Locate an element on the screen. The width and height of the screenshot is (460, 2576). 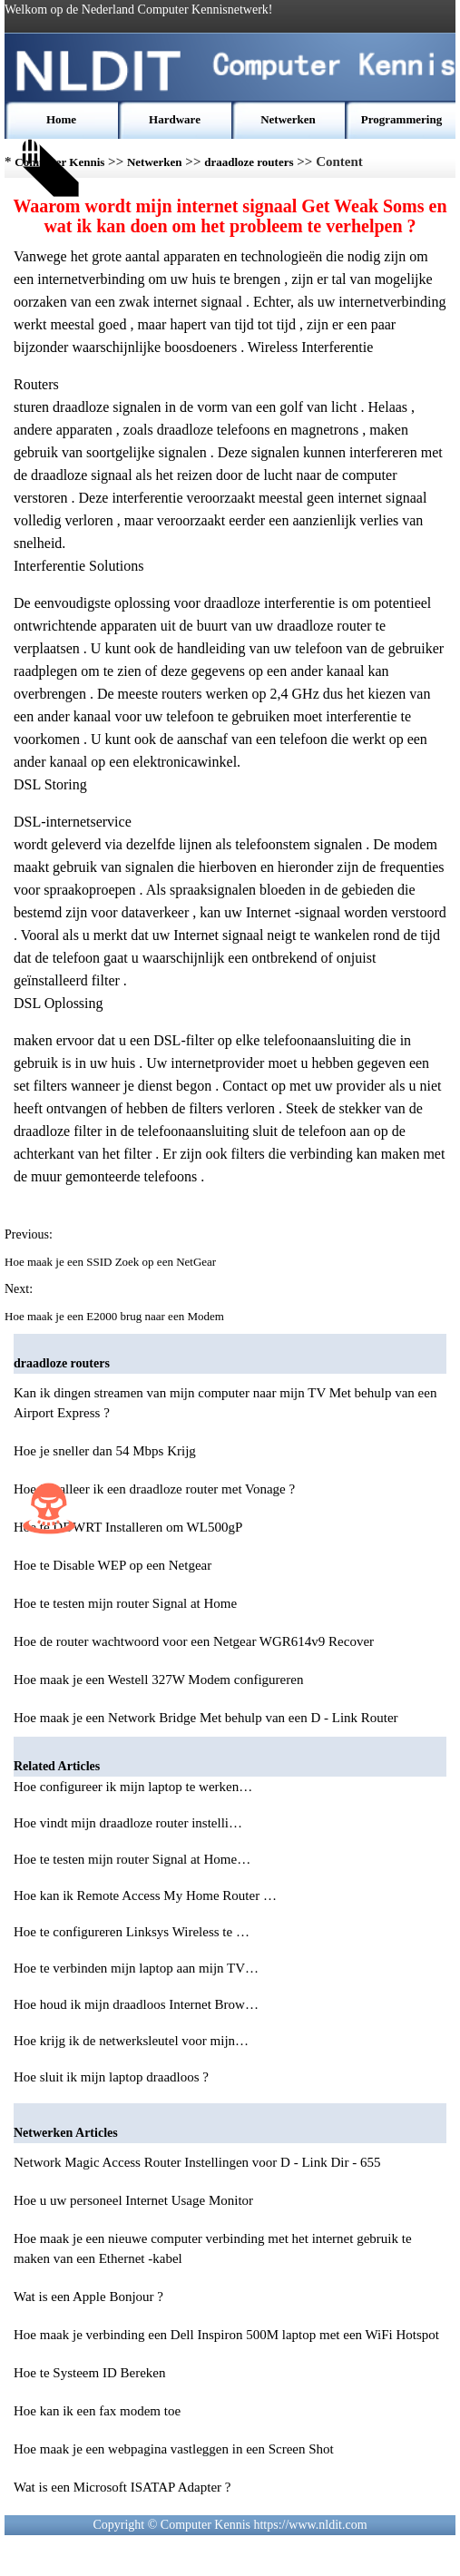
indicates a hazardous or deadly area on the game map is located at coordinates (49, 1509).